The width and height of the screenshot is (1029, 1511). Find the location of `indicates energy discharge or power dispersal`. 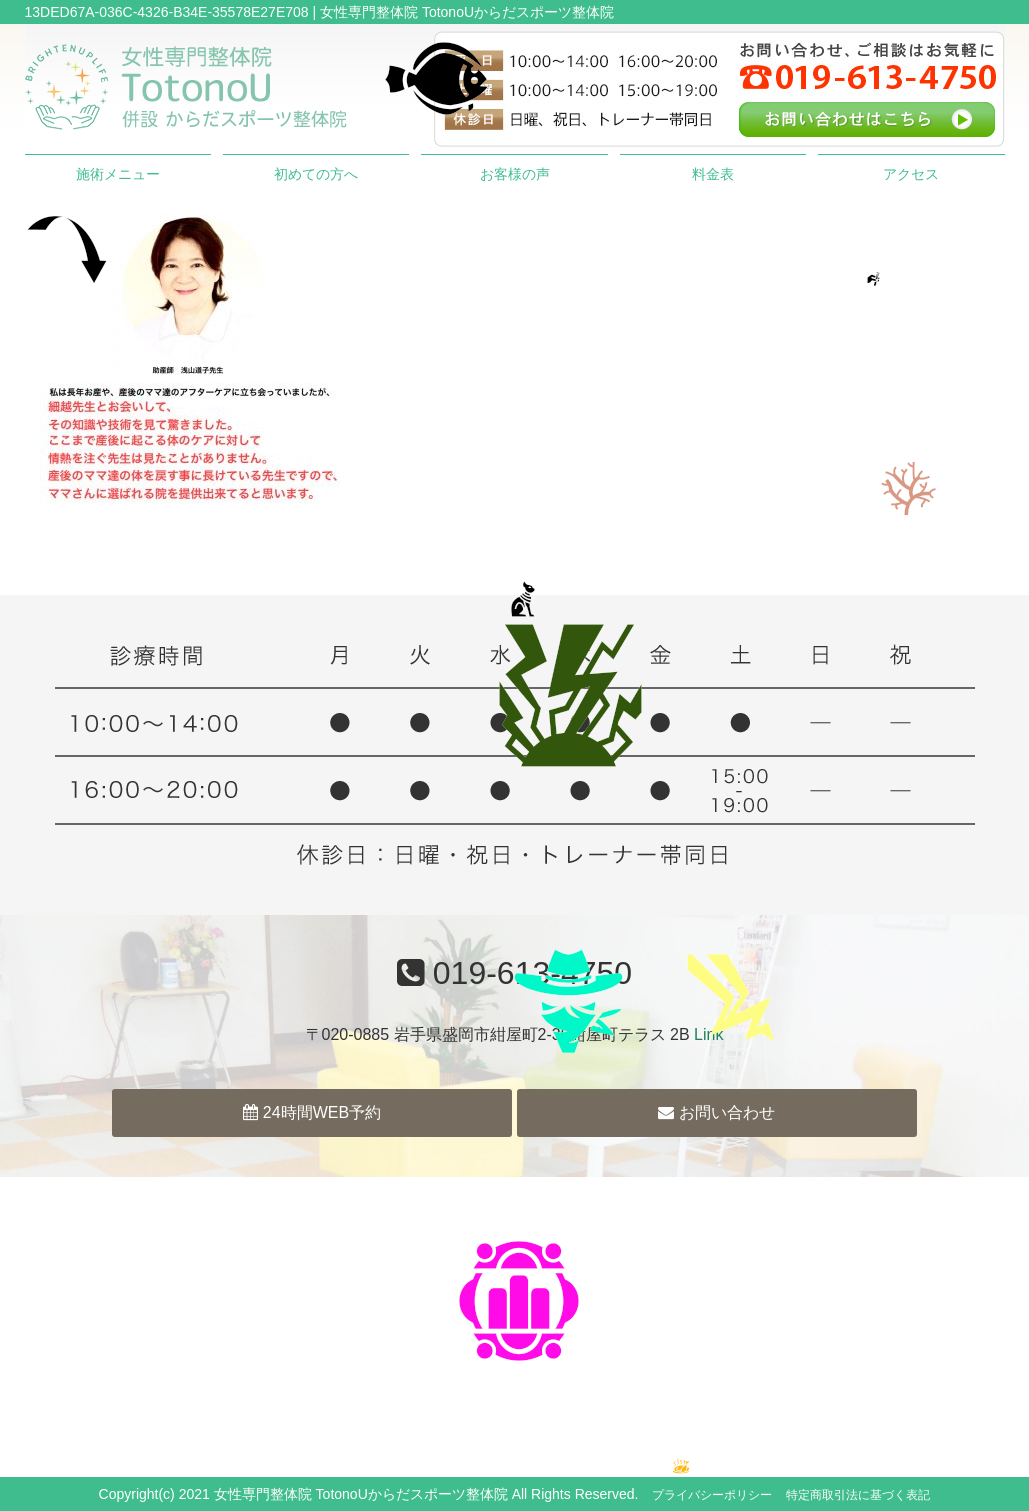

indicates energy discharge or power dispersal is located at coordinates (570, 695).